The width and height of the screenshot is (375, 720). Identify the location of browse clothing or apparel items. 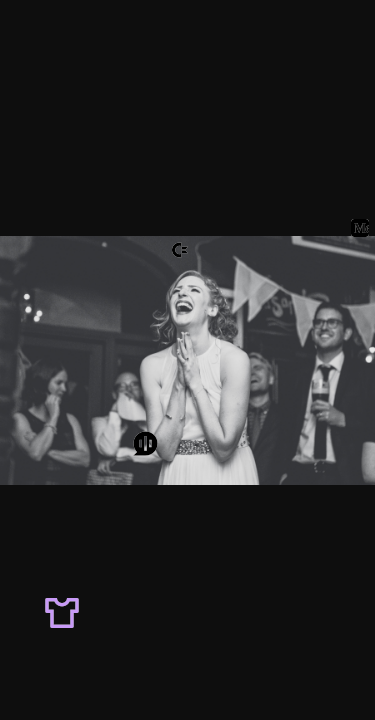
(62, 613).